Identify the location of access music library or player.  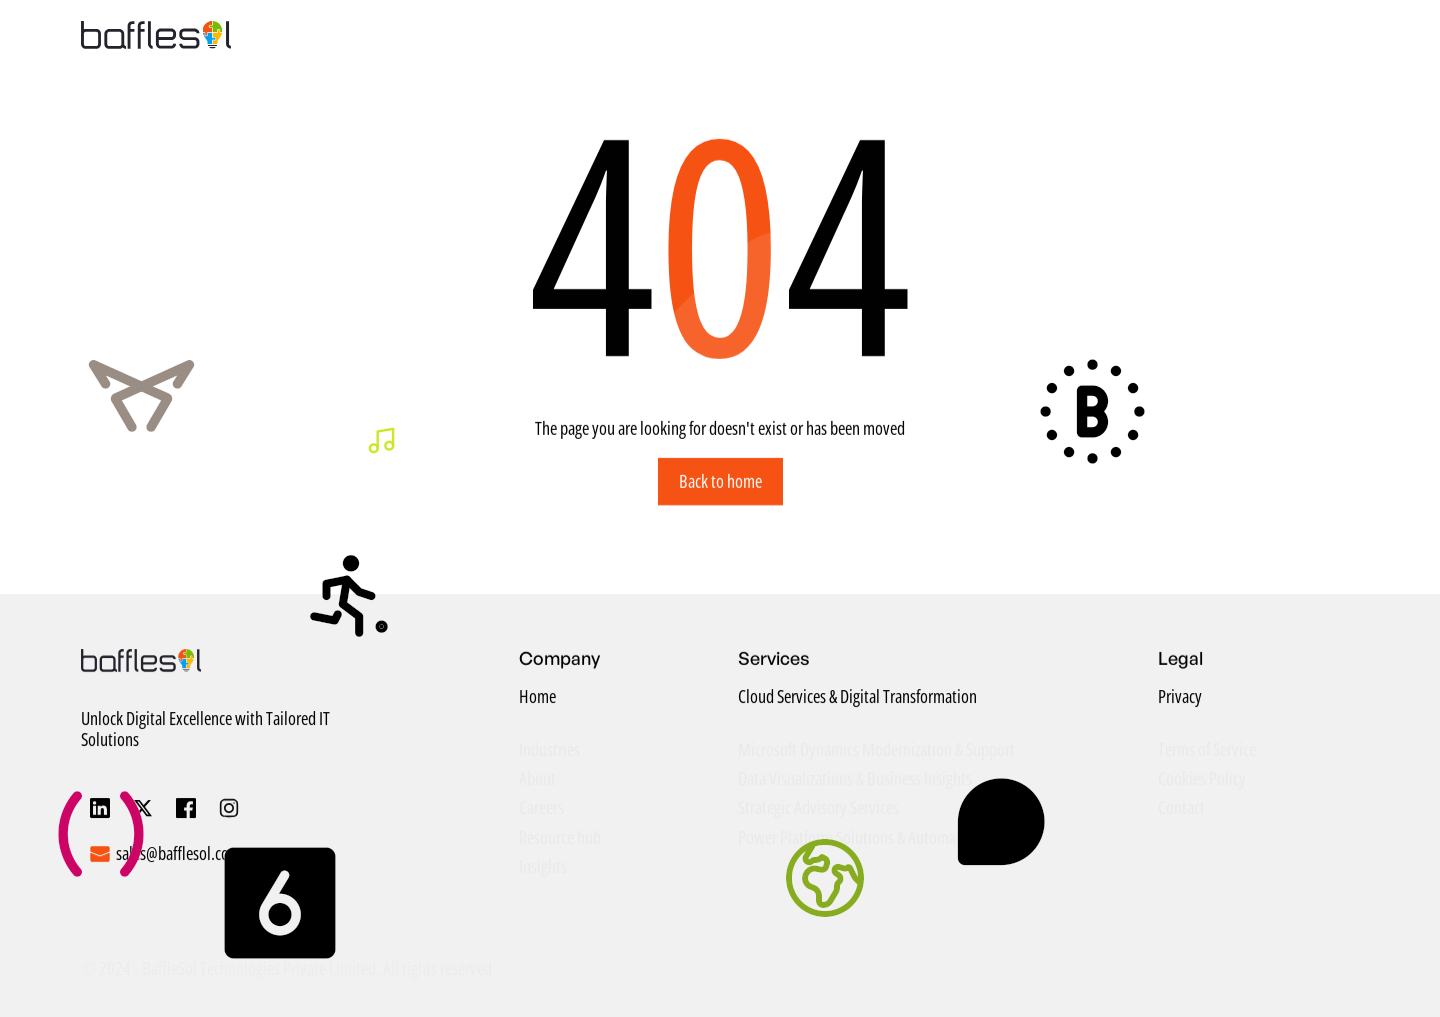
(381, 440).